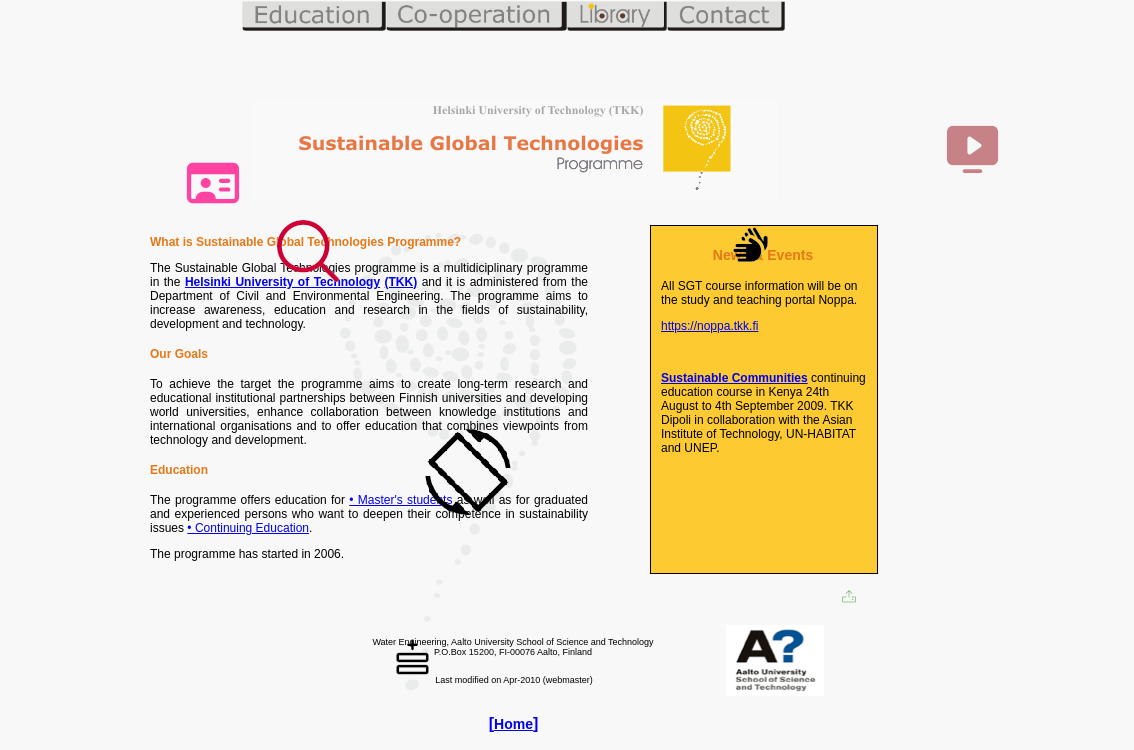  What do you see at coordinates (213, 183) in the screenshot?
I see `view your profile or identification details` at bounding box center [213, 183].